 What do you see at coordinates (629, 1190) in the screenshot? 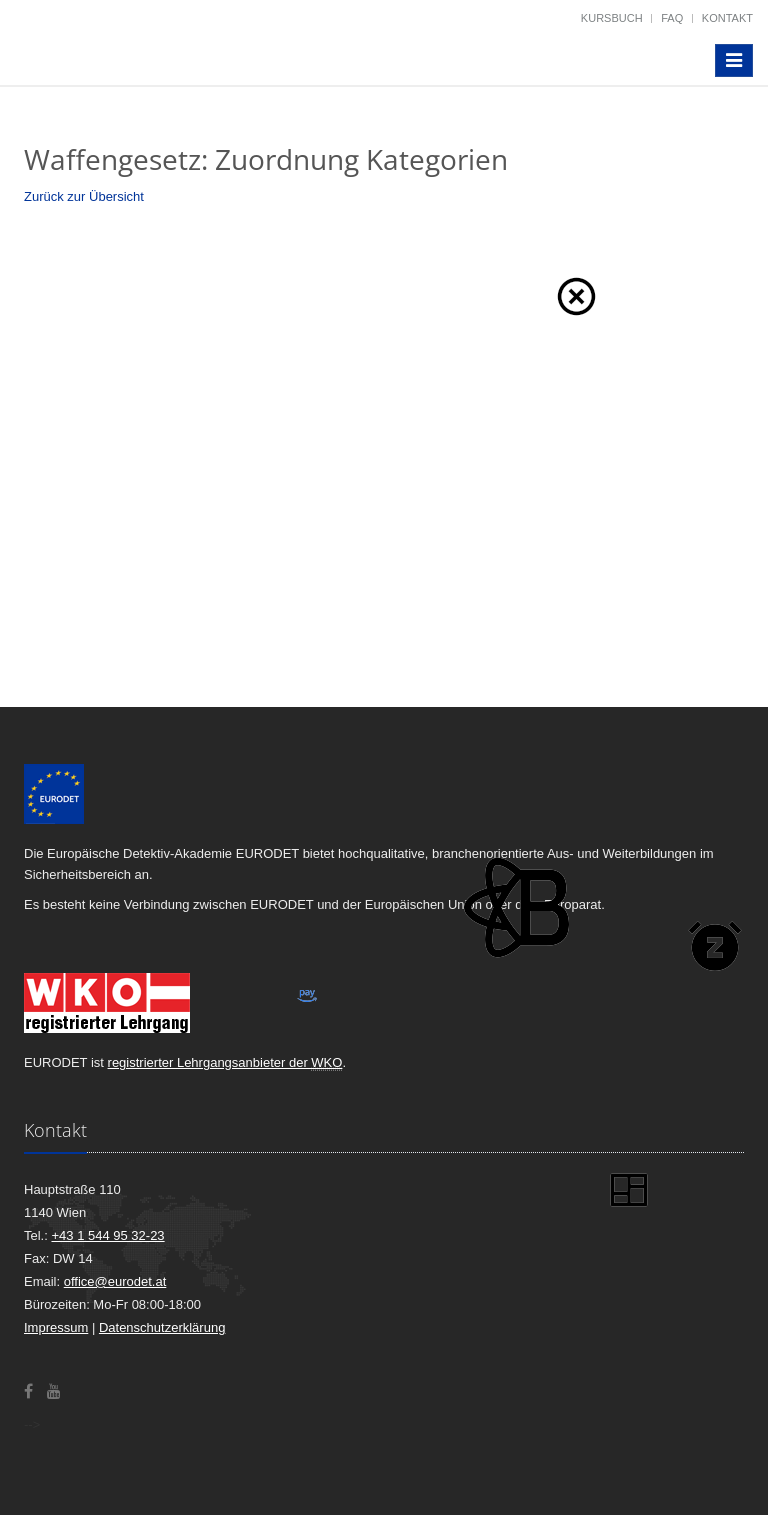
I see `switch to masonry grid layout` at bounding box center [629, 1190].